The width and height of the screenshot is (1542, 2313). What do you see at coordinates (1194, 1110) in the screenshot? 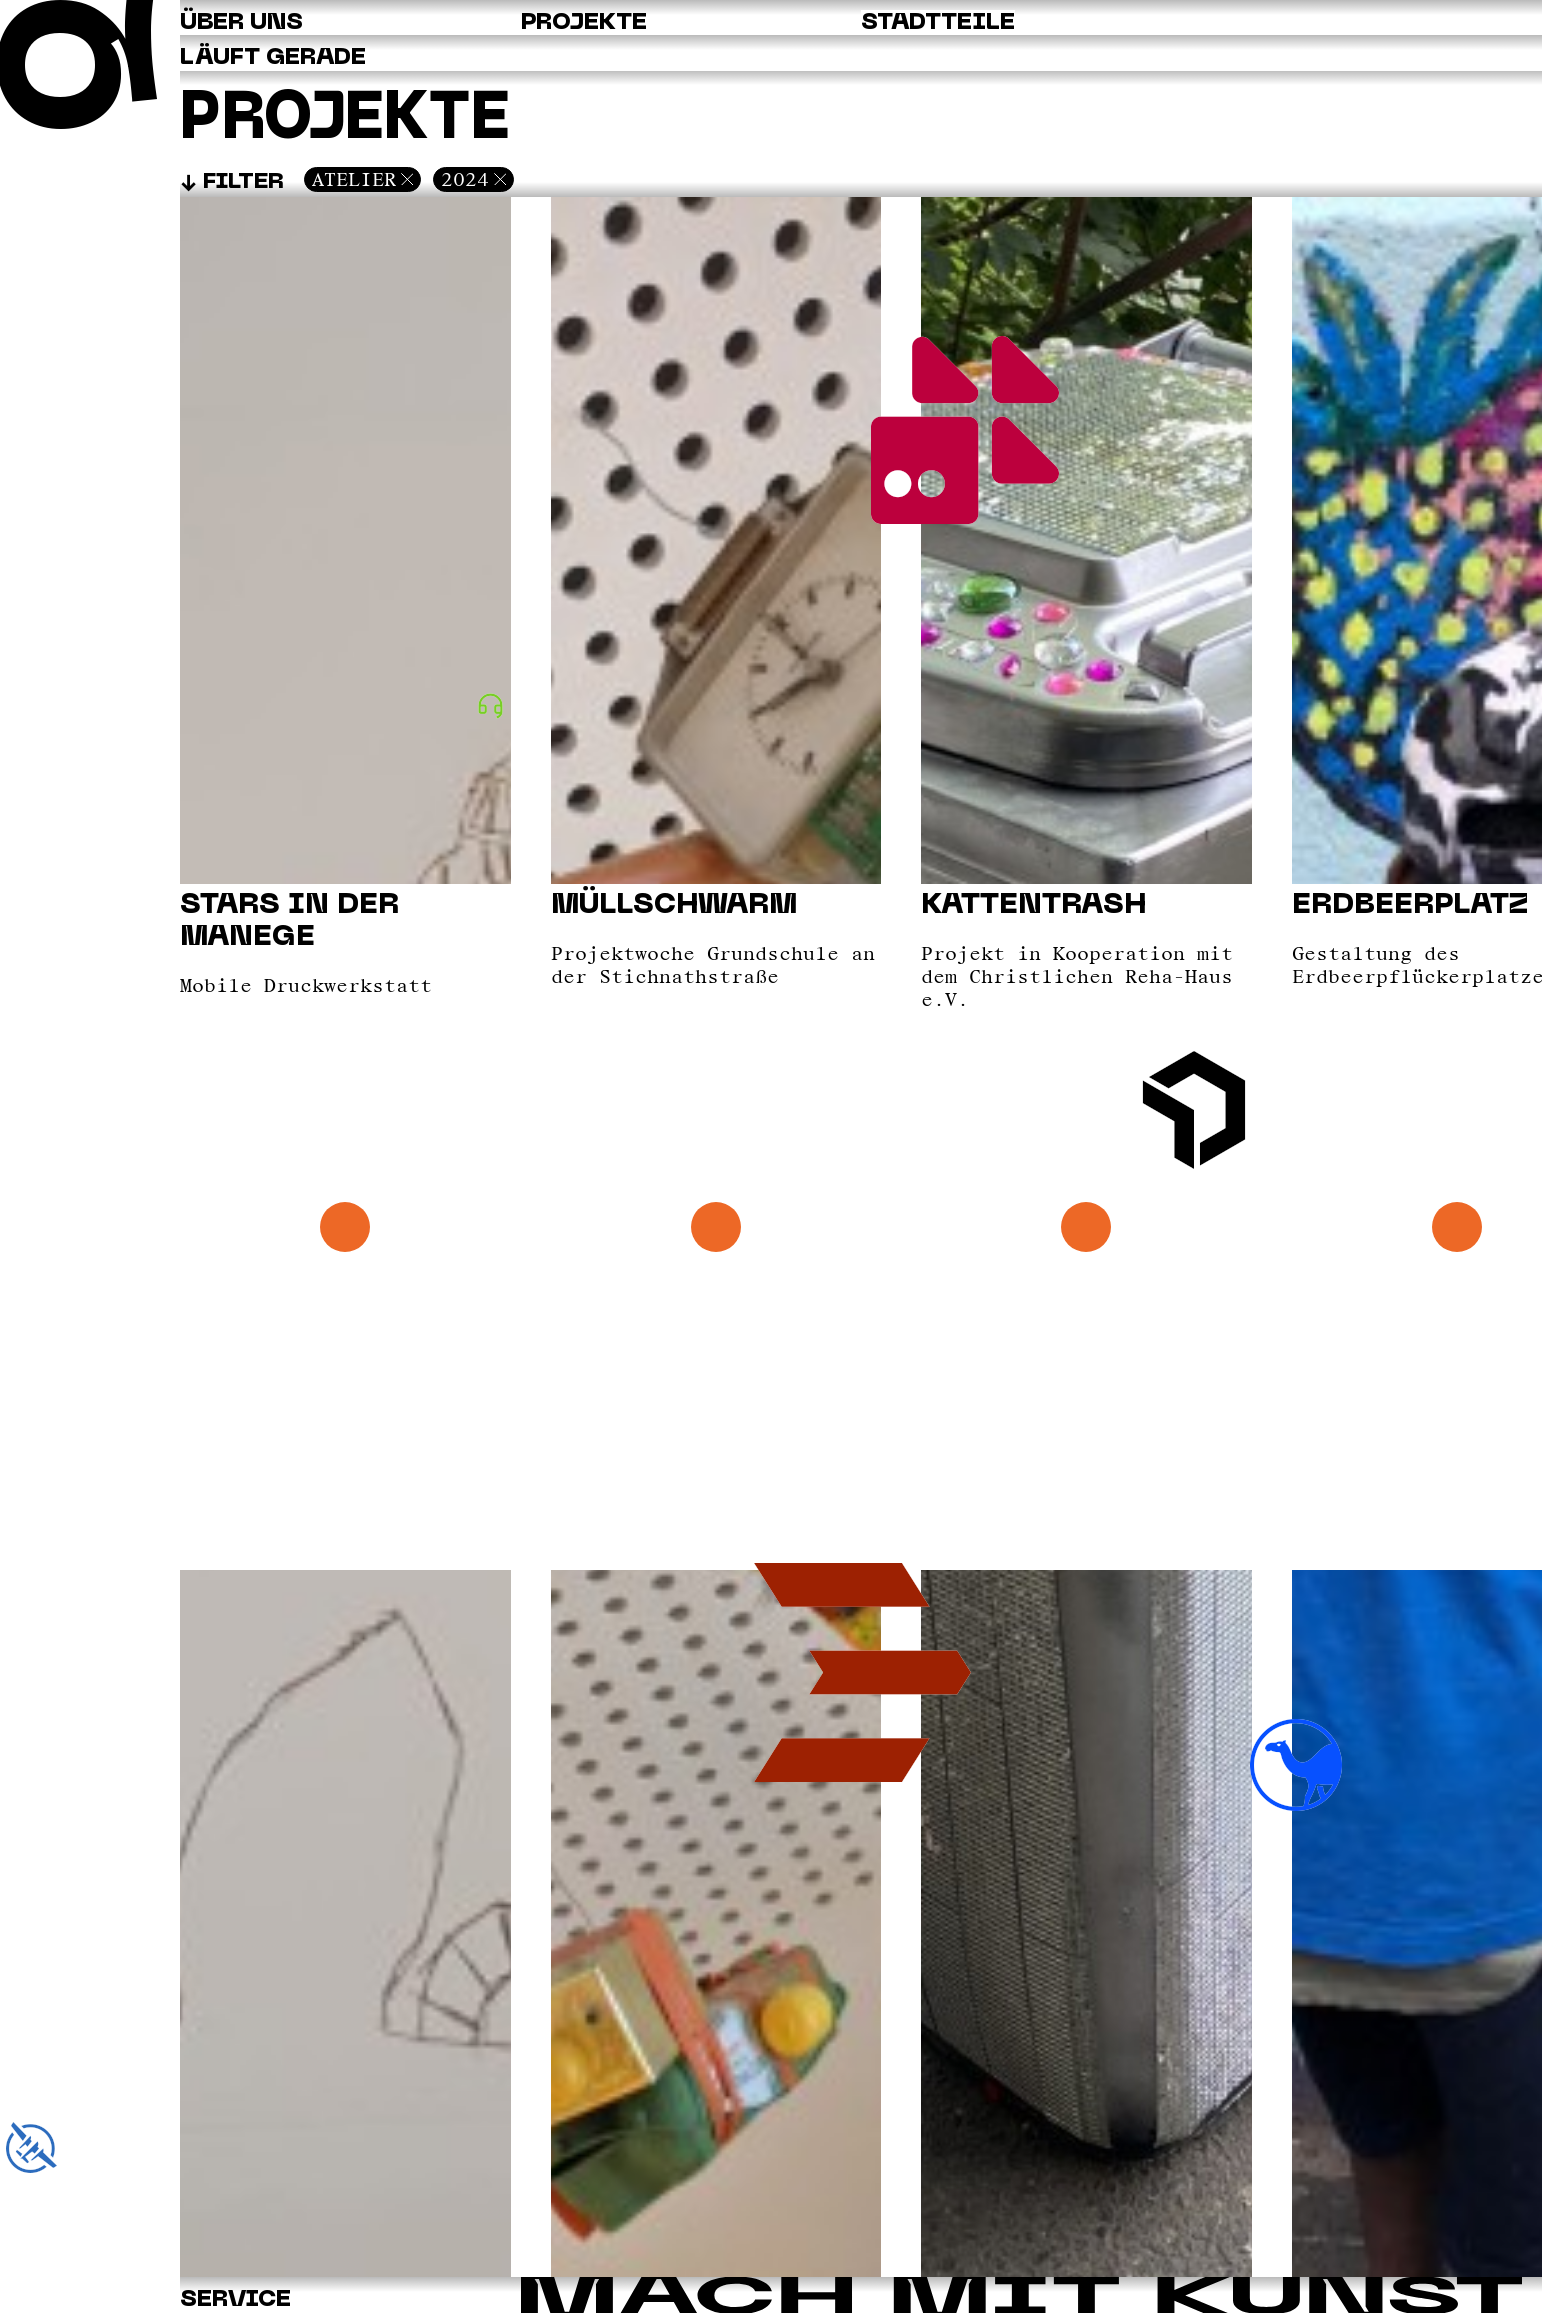
I see `new relic application performance monitoring logo` at bounding box center [1194, 1110].